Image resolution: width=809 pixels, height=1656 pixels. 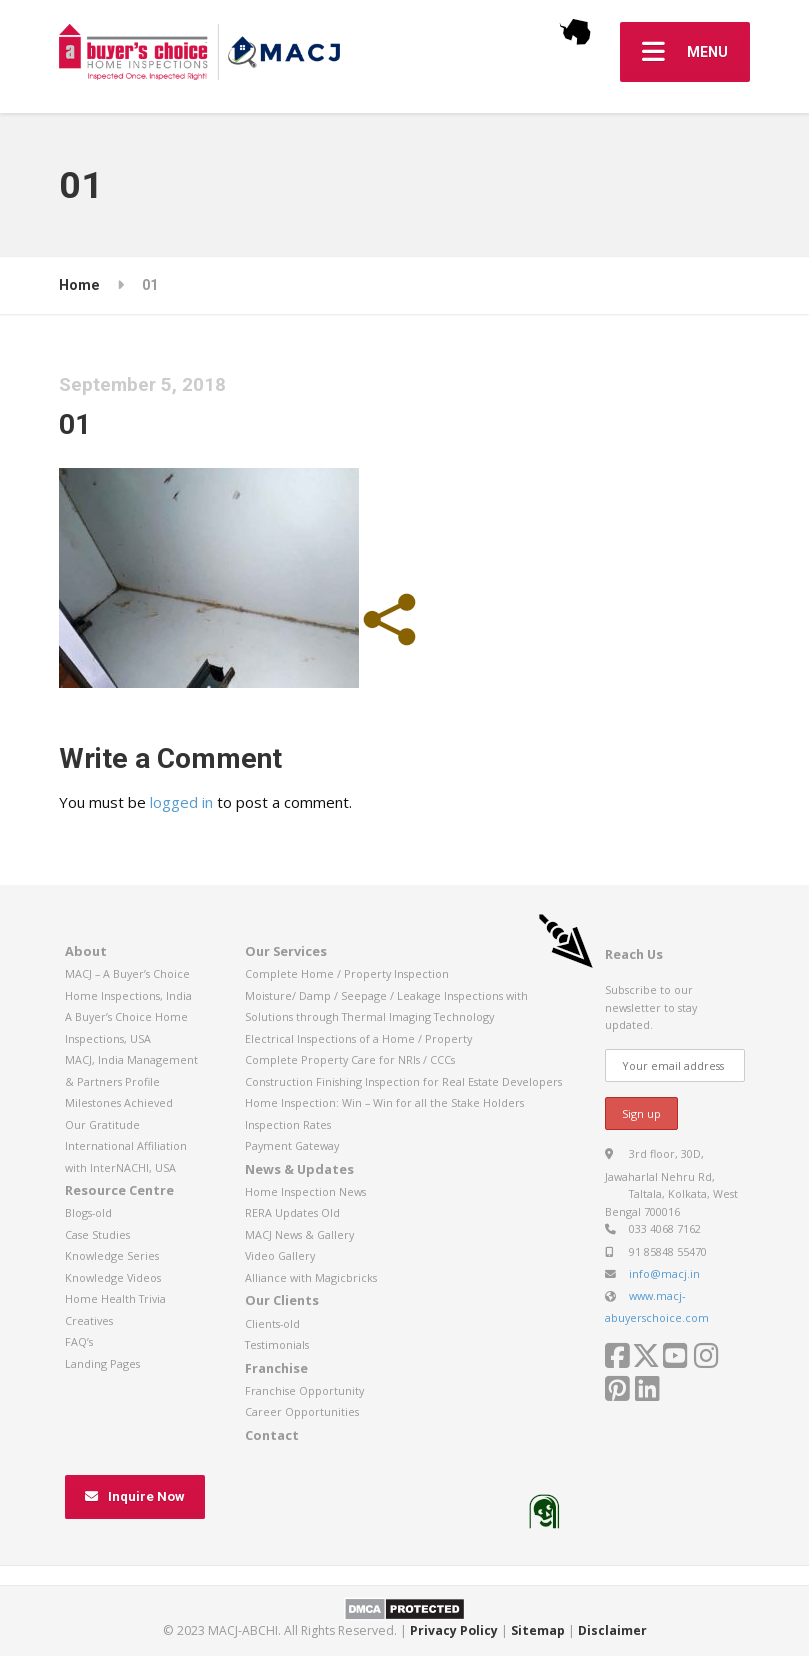 What do you see at coordinates (566, 941) in the screenshot?
I see `select arrow or projectile type in archery game` at bounding box center [566, 941].